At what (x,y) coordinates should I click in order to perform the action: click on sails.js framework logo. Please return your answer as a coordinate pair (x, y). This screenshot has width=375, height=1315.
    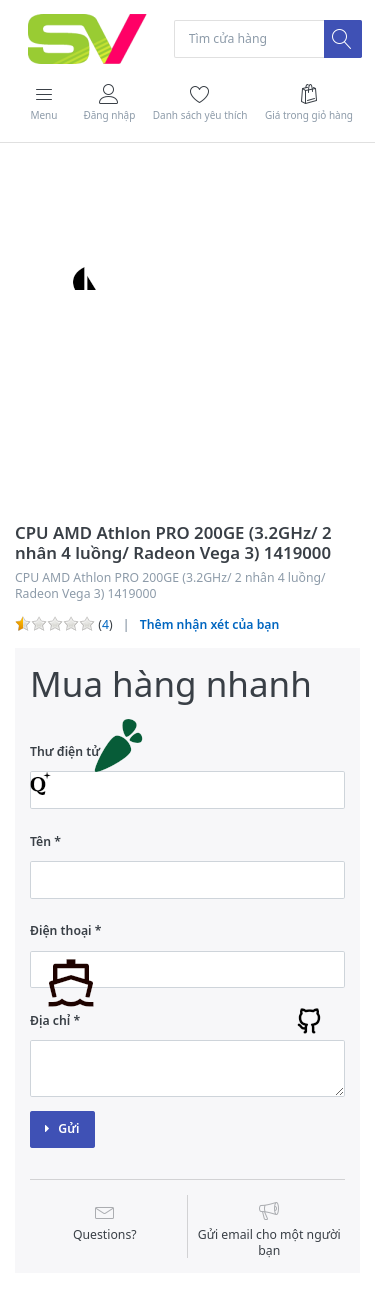
    Looking at the image, I should click on (84, 278).